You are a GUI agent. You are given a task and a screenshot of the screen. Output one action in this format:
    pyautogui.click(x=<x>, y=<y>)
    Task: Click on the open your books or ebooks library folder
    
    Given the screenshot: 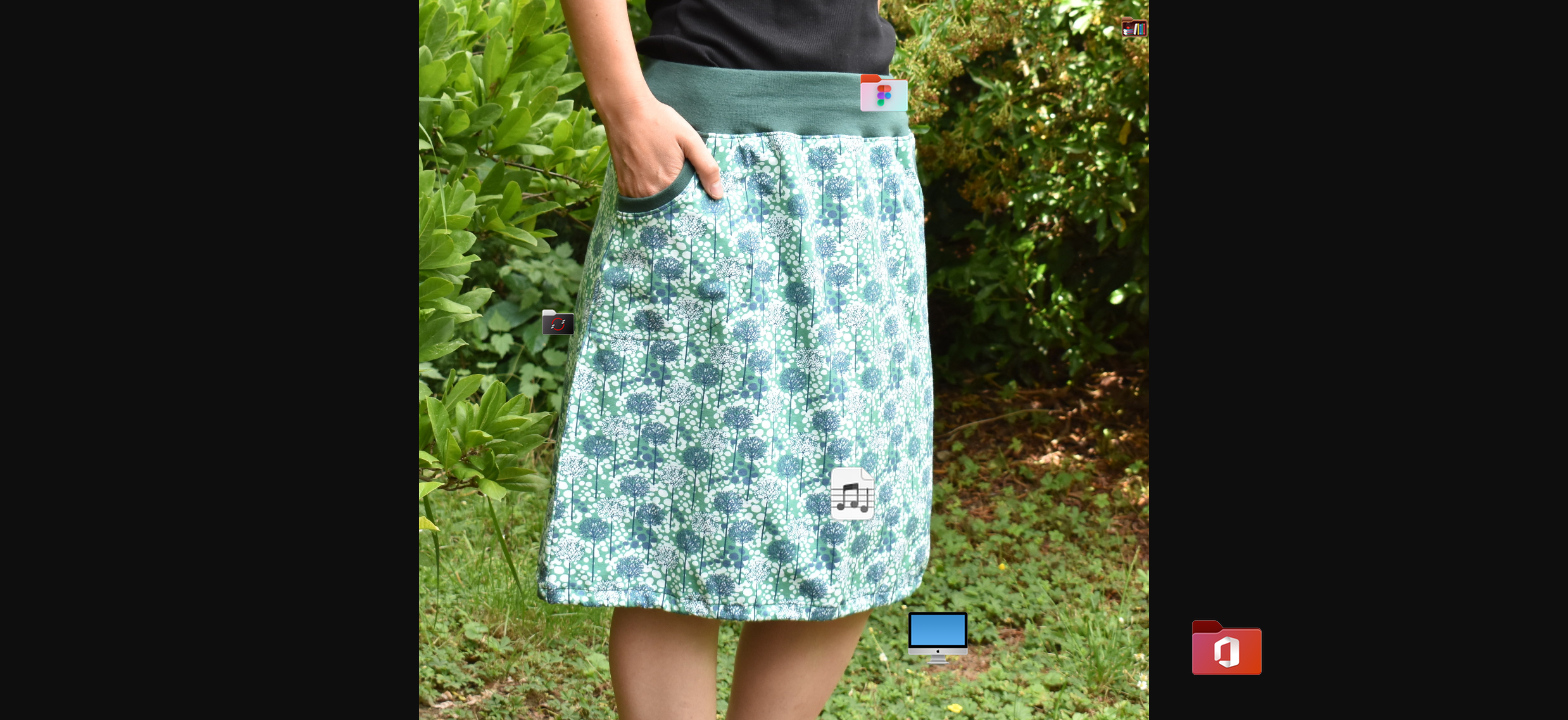 What is the action you would take?
    pyautogui.click(x=1134, y=27)
    